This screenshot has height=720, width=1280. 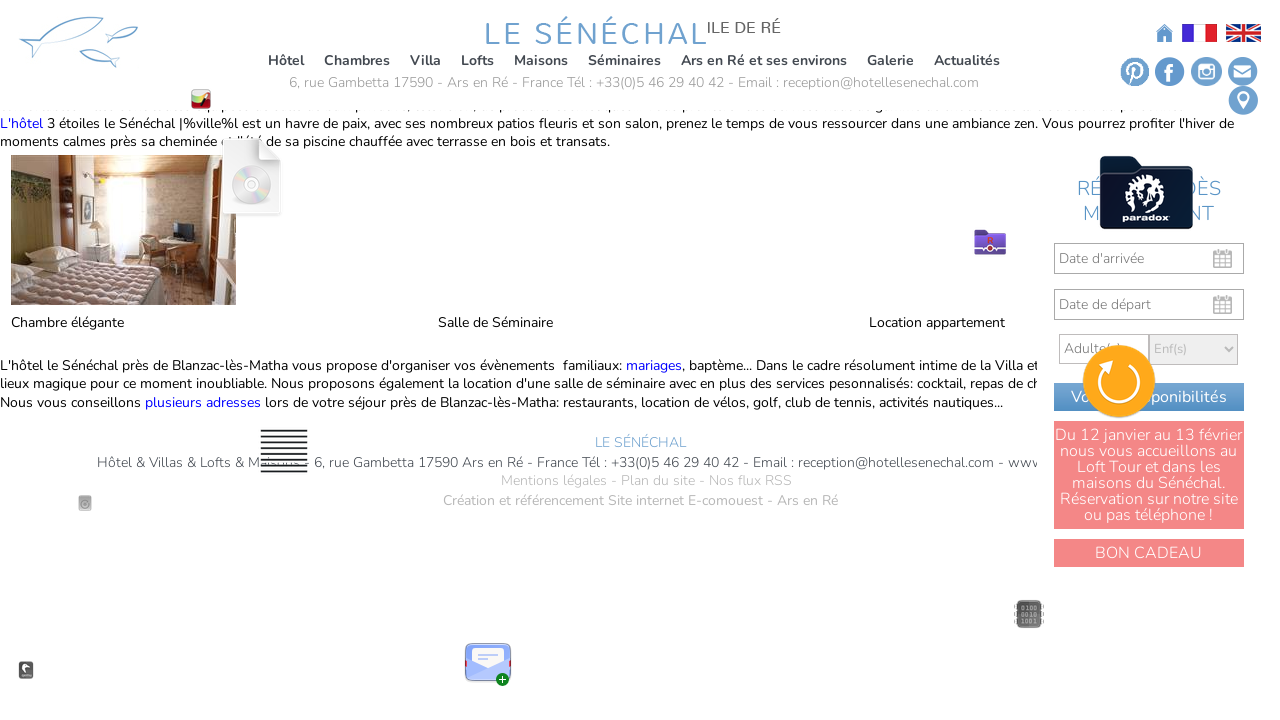 What do you see at coordinates (85, 503) in the screenshot?
I see `access hard drive storage` at bounding box center [85, 503].